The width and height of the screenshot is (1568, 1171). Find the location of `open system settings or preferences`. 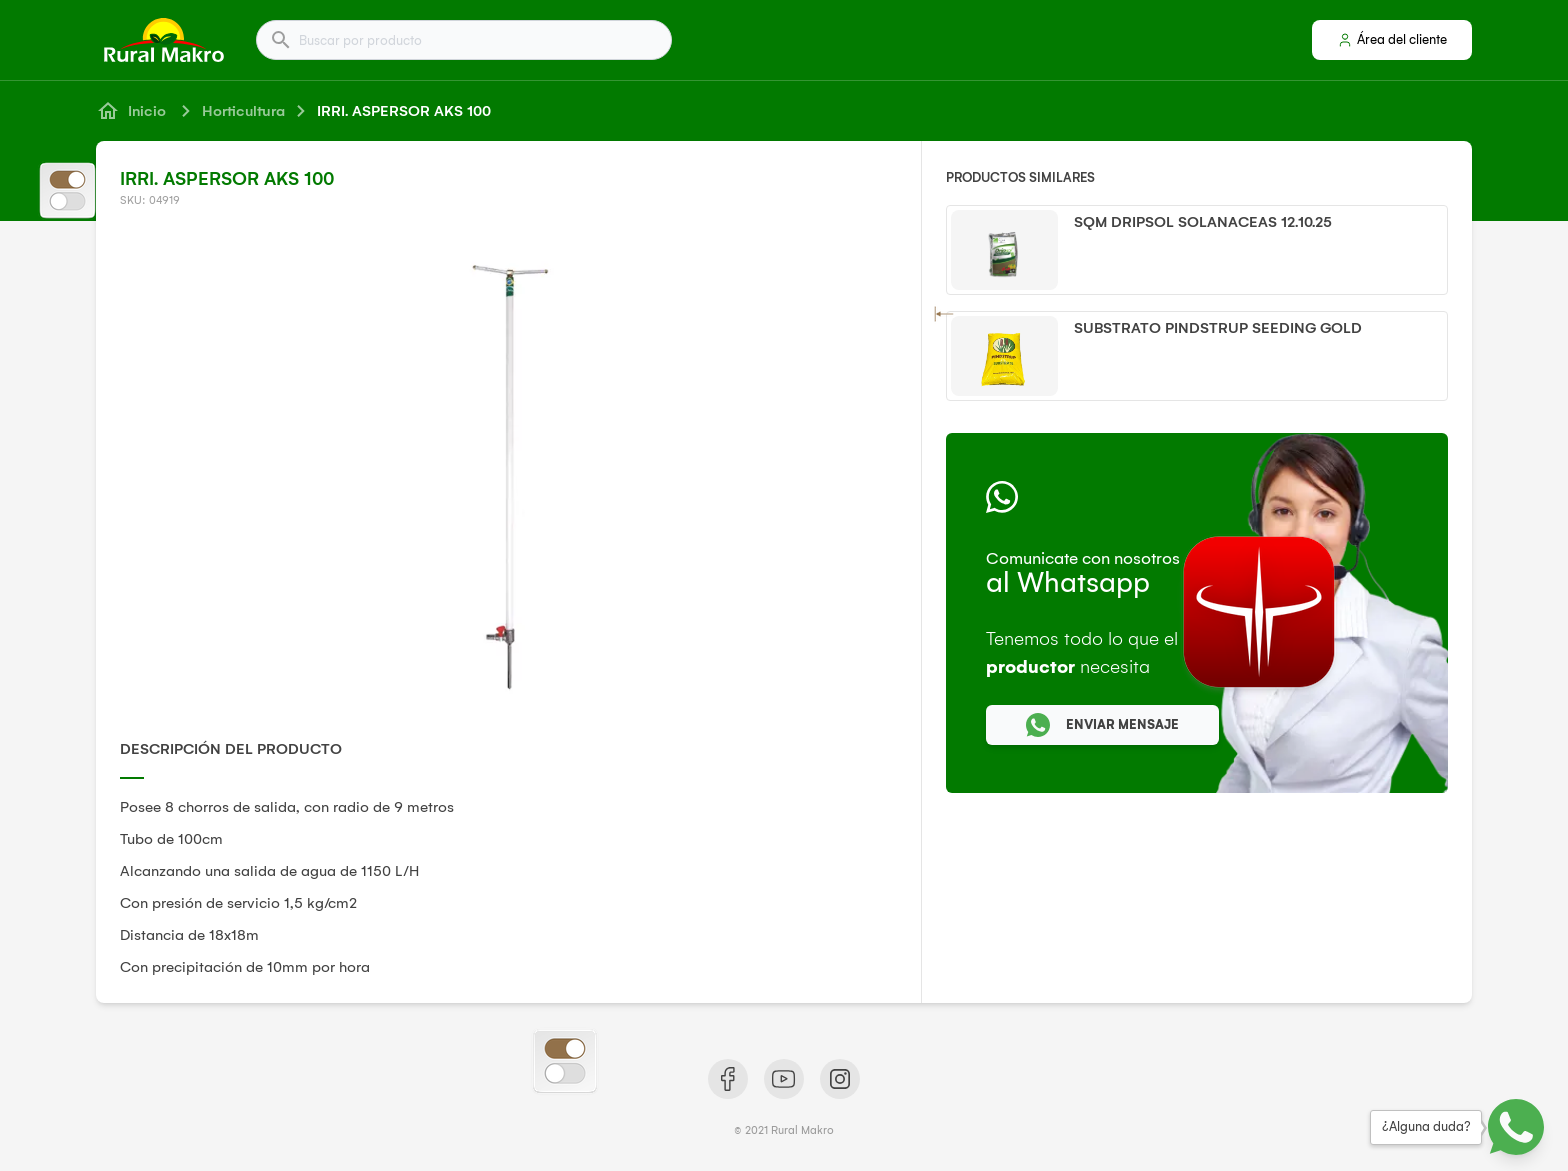

open system settings or preferences is located at coordinates (565, 1061).